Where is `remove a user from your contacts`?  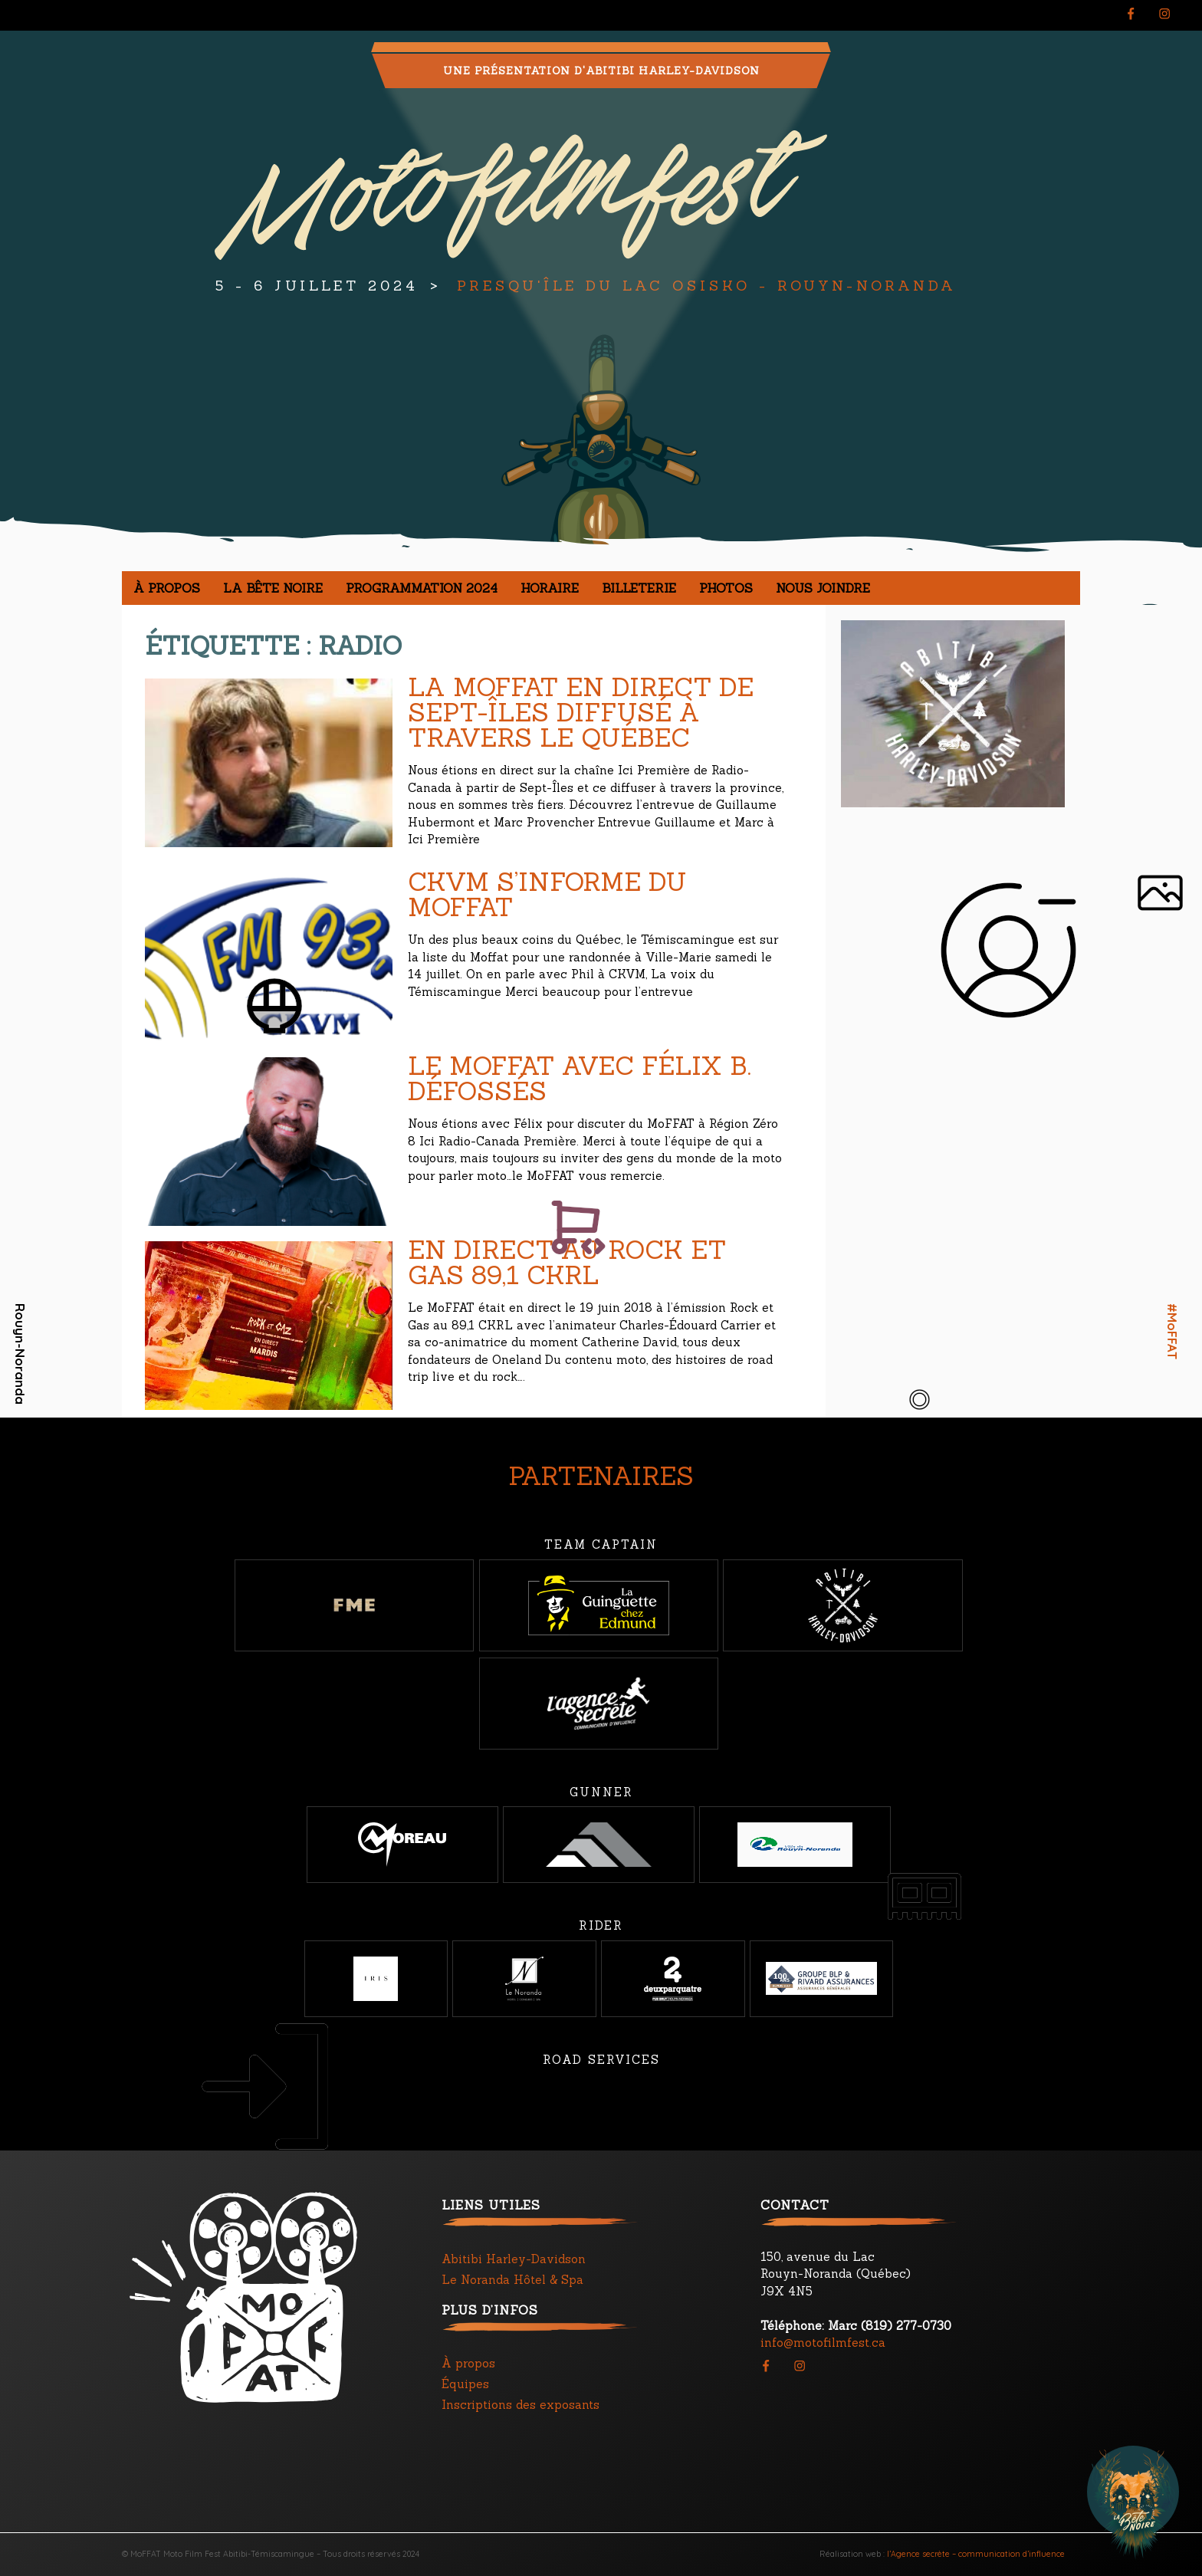 remove a user from your contacts is located at coordinates (1008, 950).